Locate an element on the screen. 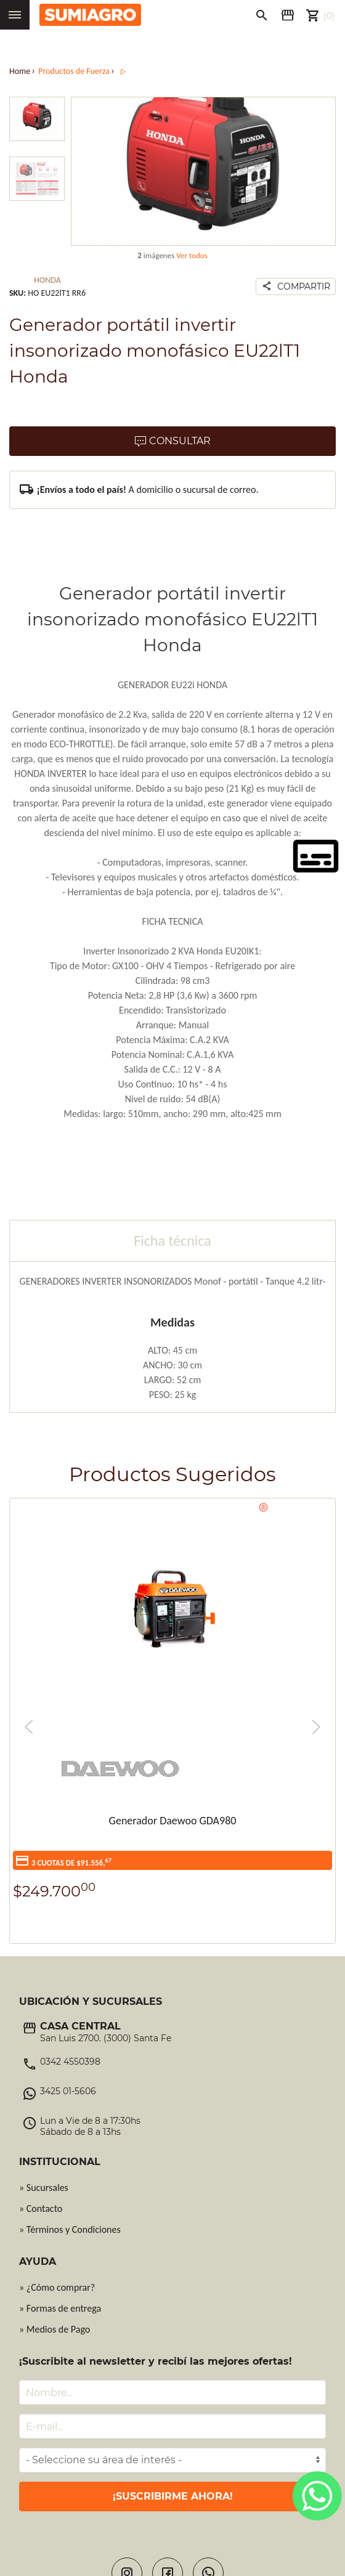  scroll to top of page is located at coordinates (263, 1507).